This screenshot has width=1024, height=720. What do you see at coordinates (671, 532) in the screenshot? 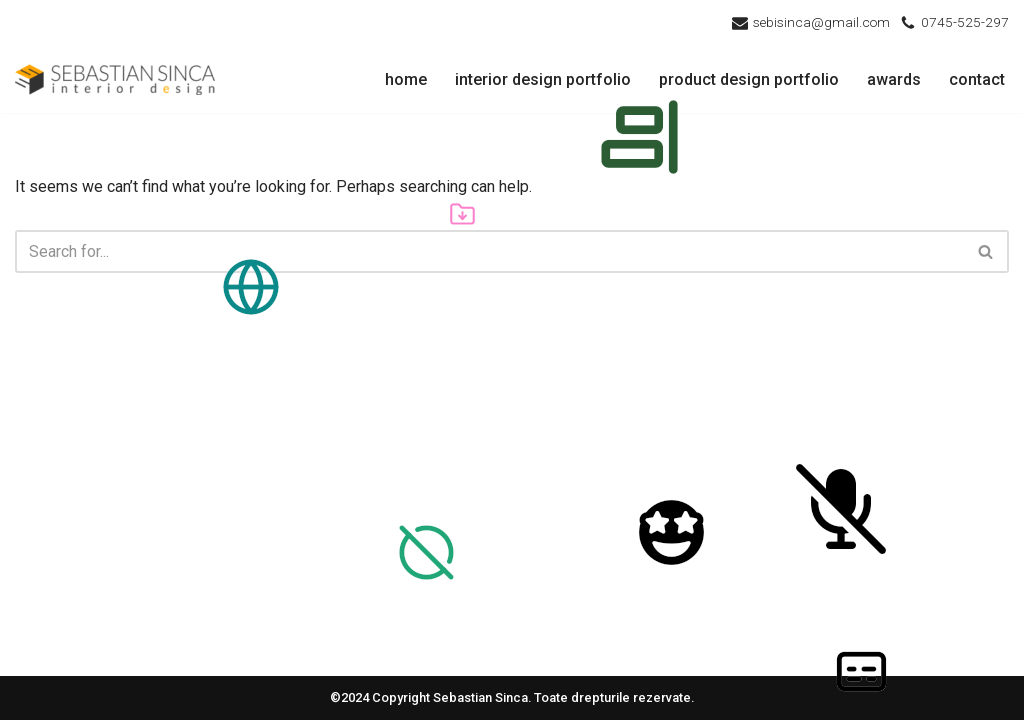
I see `indicates a top-rated or favorite item` at bounding box center [671, 532].